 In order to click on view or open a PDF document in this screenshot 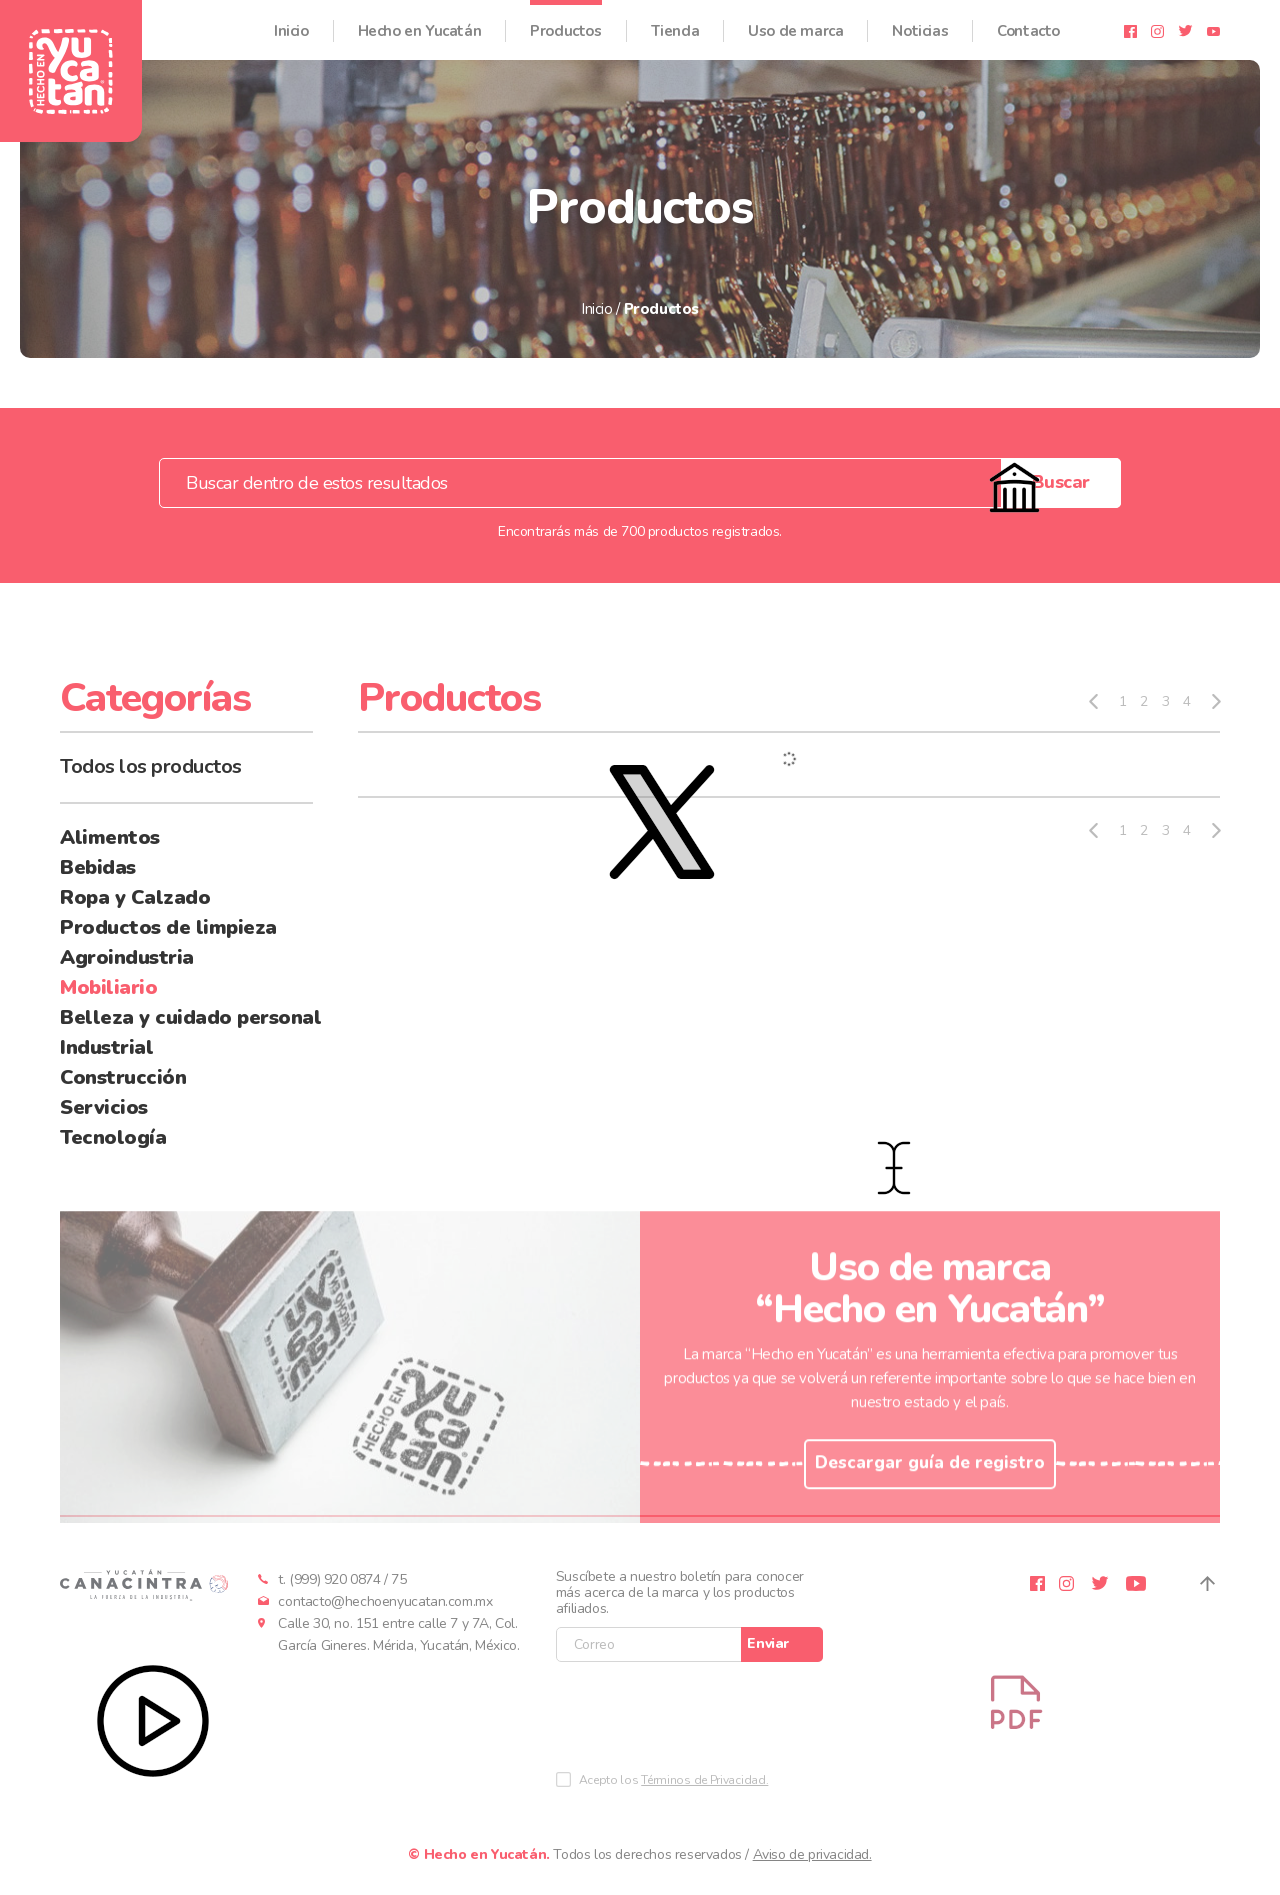, I will do `click(1015, 1704)`.